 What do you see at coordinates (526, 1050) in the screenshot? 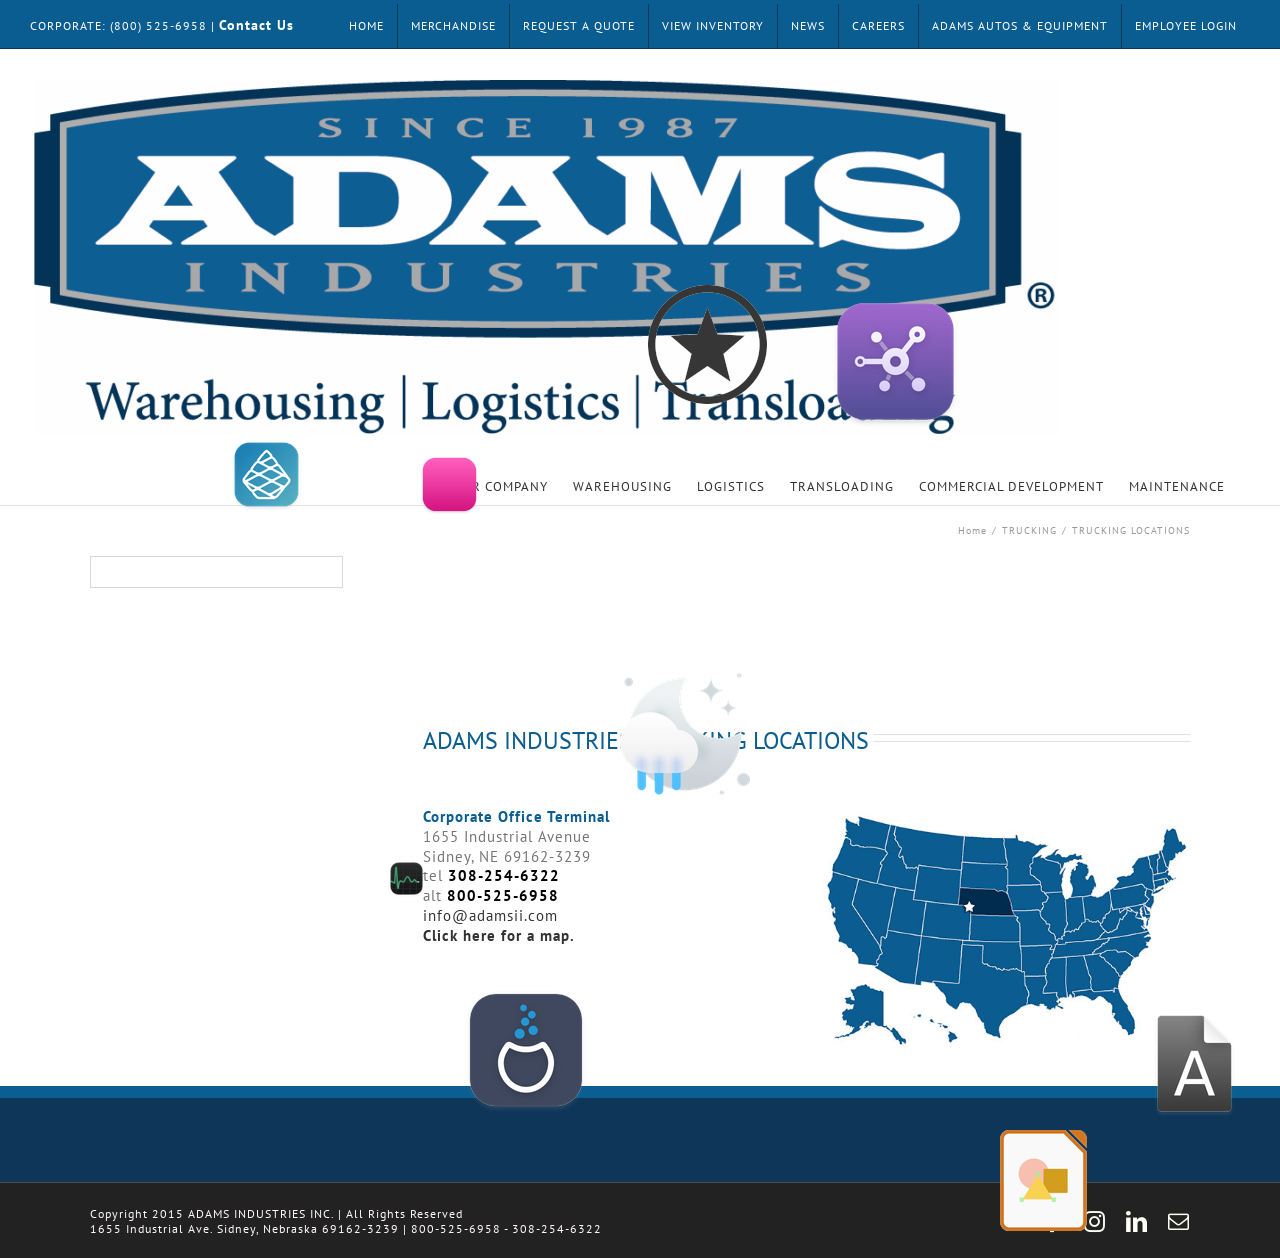
I see `open mageia linux distribution app` at bounding box center [526, 1050].